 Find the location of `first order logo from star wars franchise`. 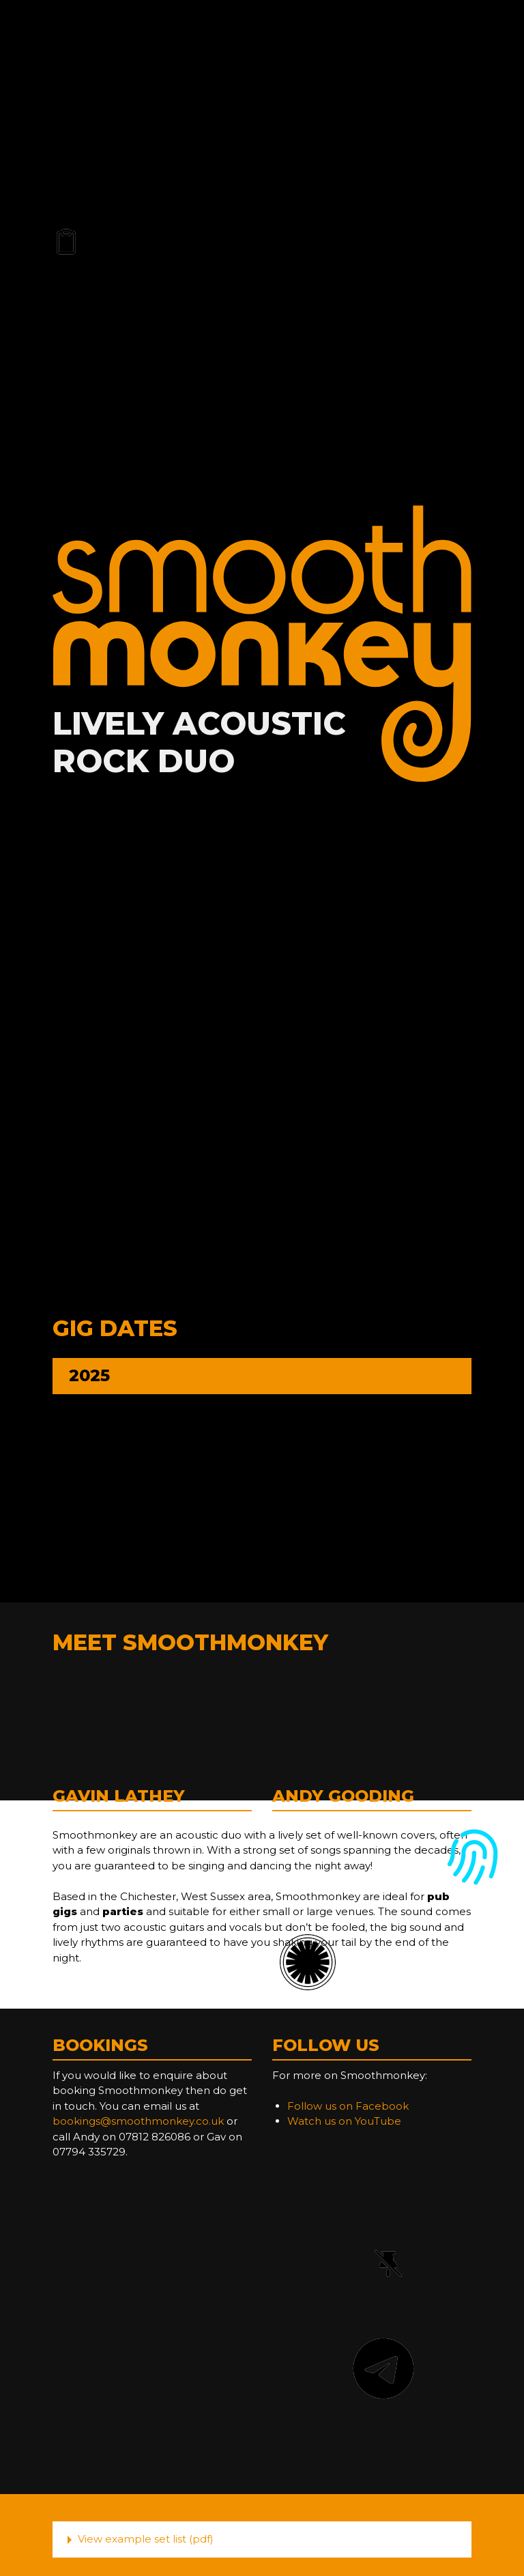

first order logo from star wars franchise is located at coordinates (308, 1962).